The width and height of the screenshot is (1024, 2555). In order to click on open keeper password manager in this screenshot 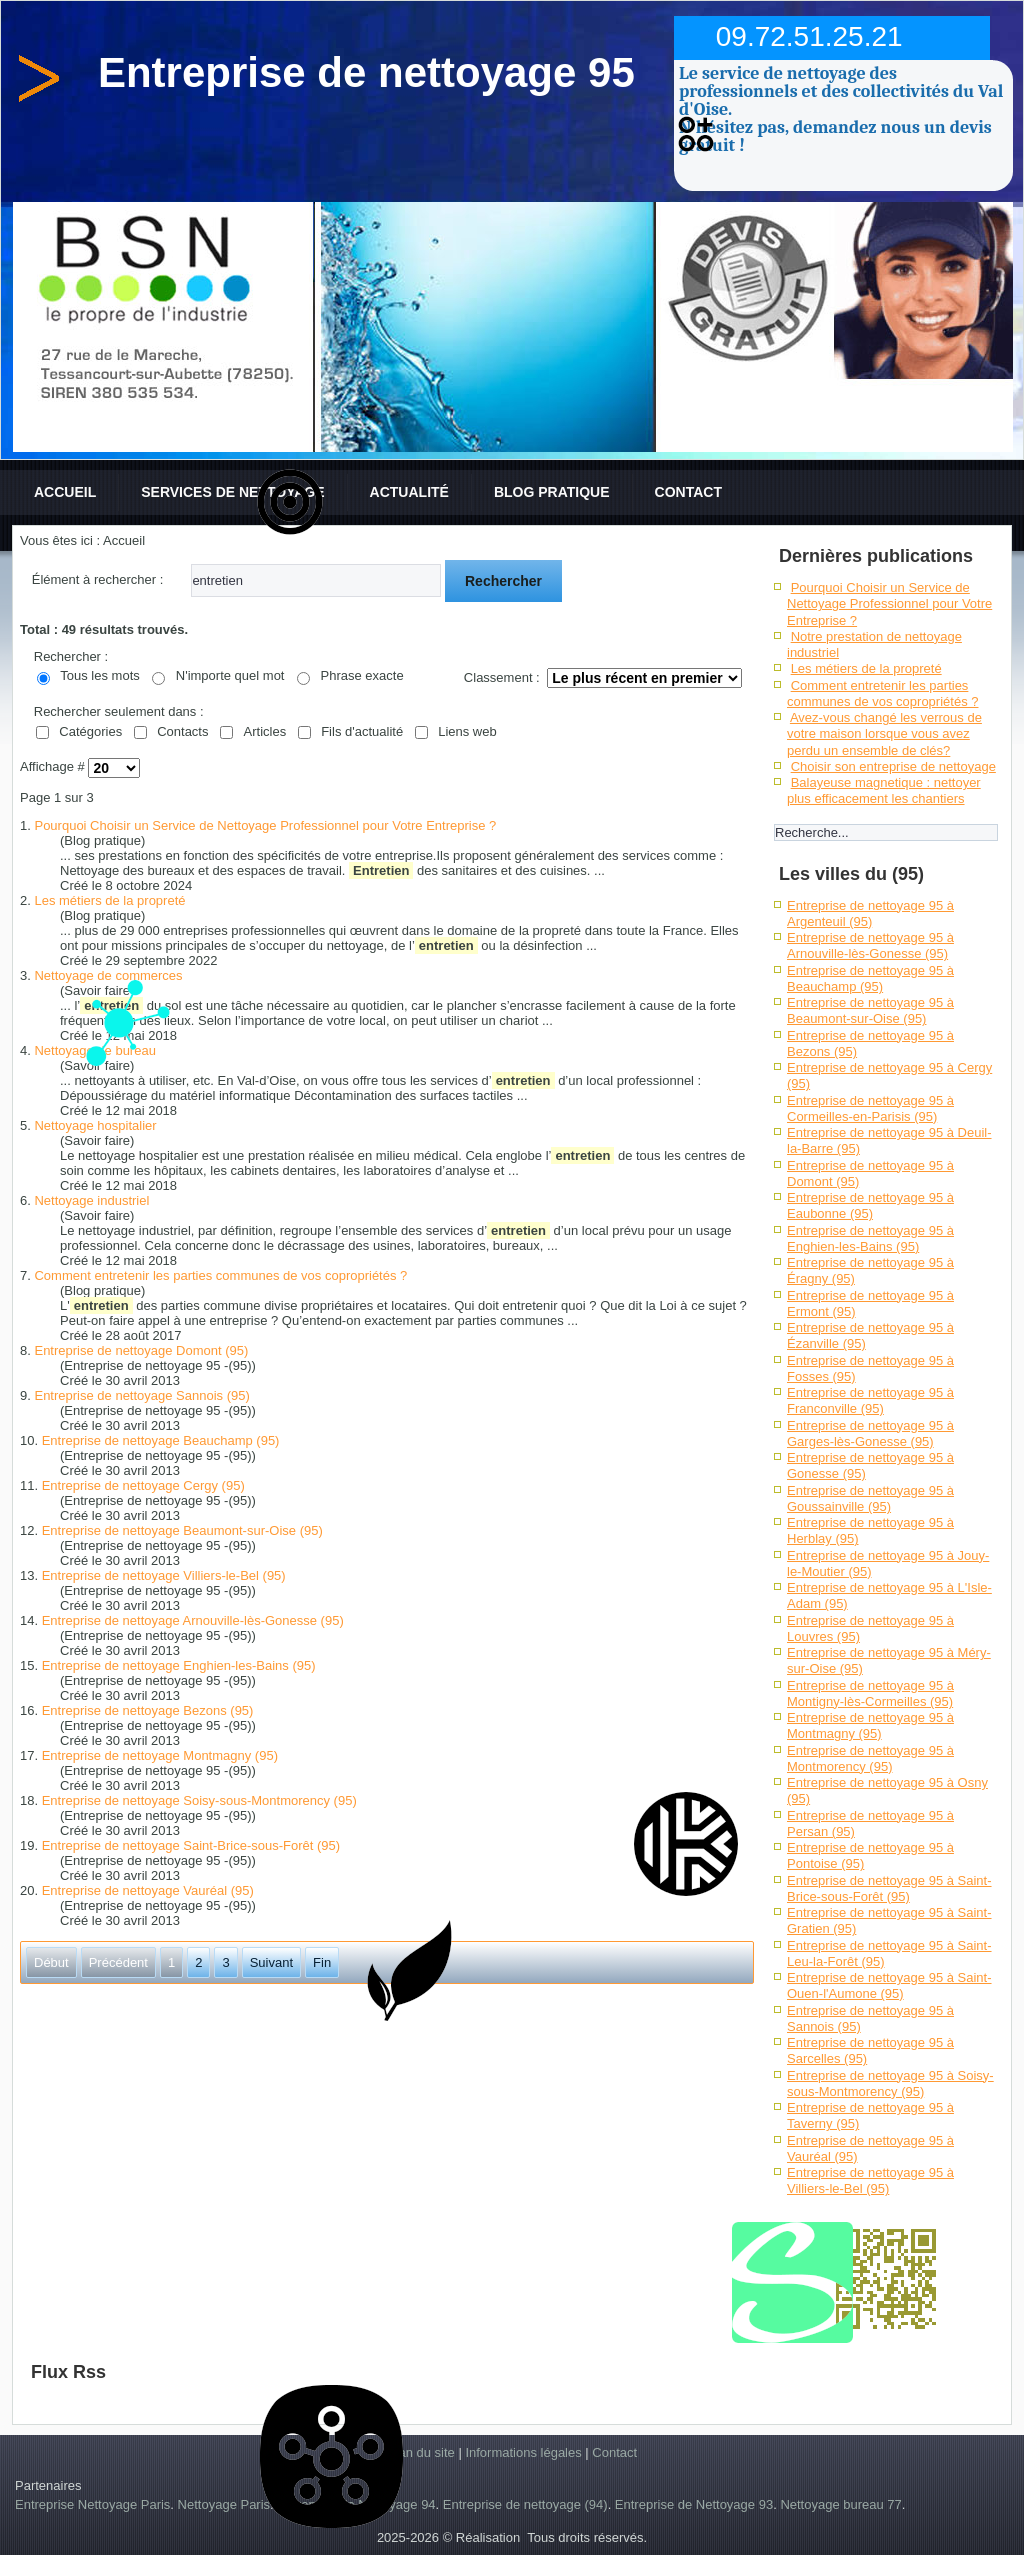, I will do `click(686, 1844)`.